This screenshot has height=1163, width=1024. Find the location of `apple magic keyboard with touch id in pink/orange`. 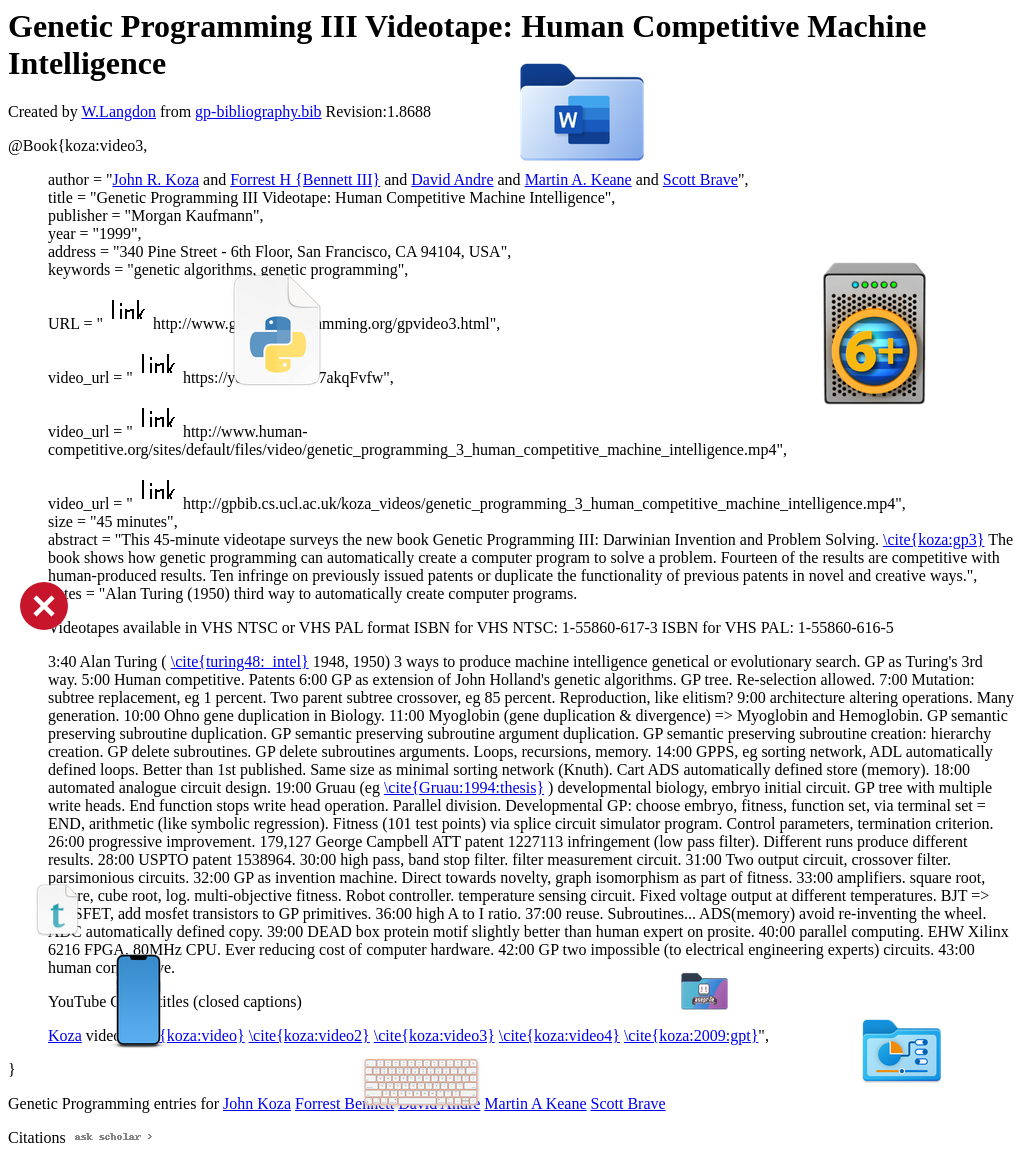

apple magic keyboard with touch id in pink/orange is located at coordinates (421, 1082).